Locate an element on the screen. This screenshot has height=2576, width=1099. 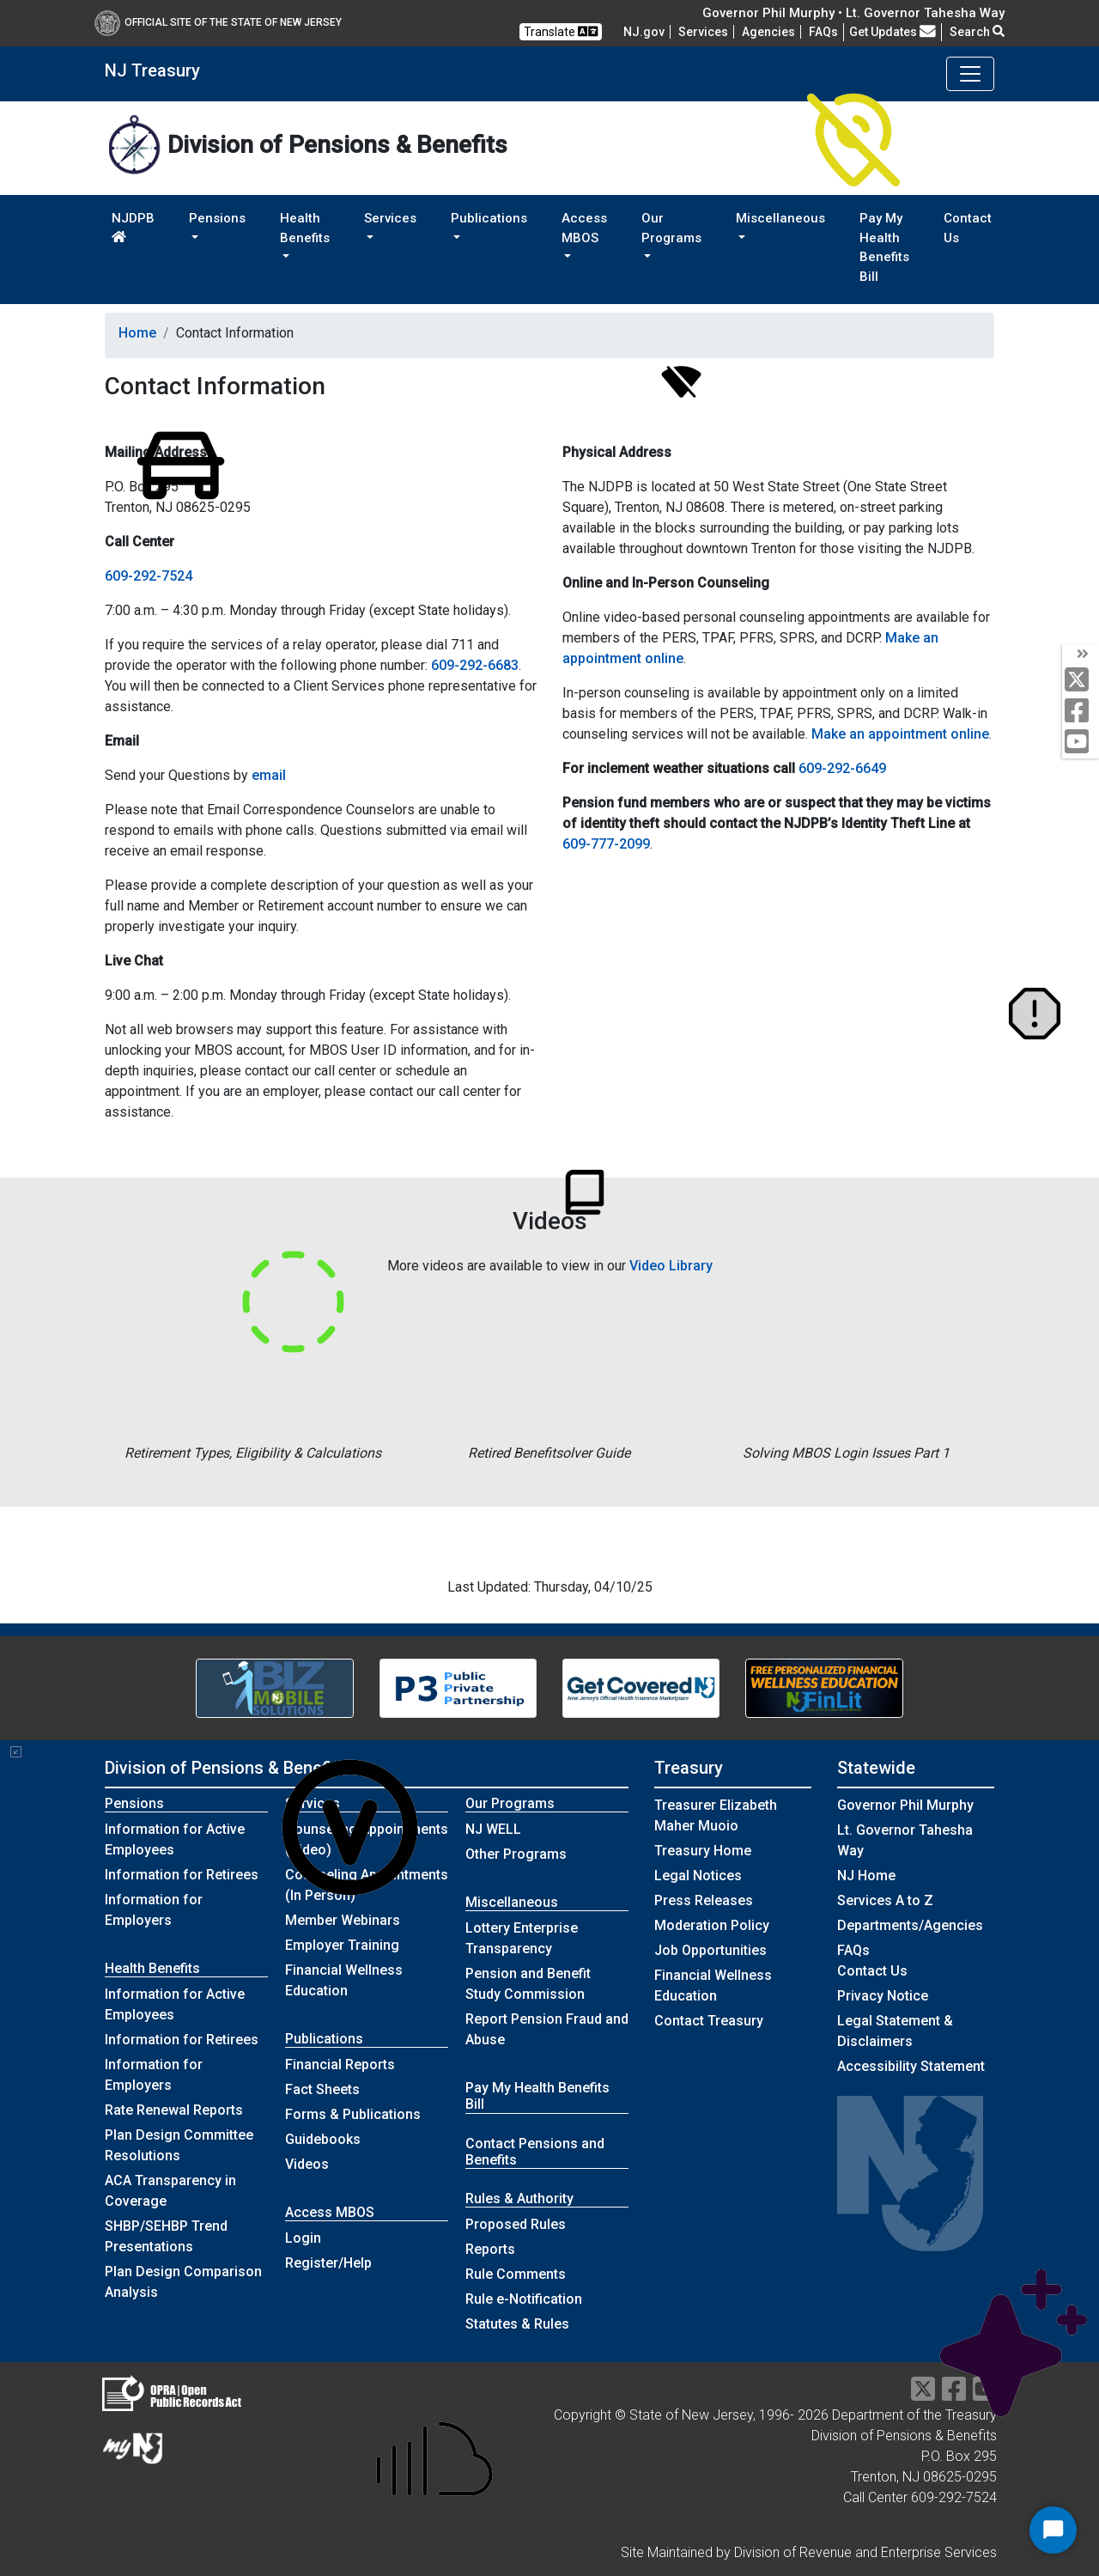
indicates a verified status or account is located at coordinates (349, 1827).